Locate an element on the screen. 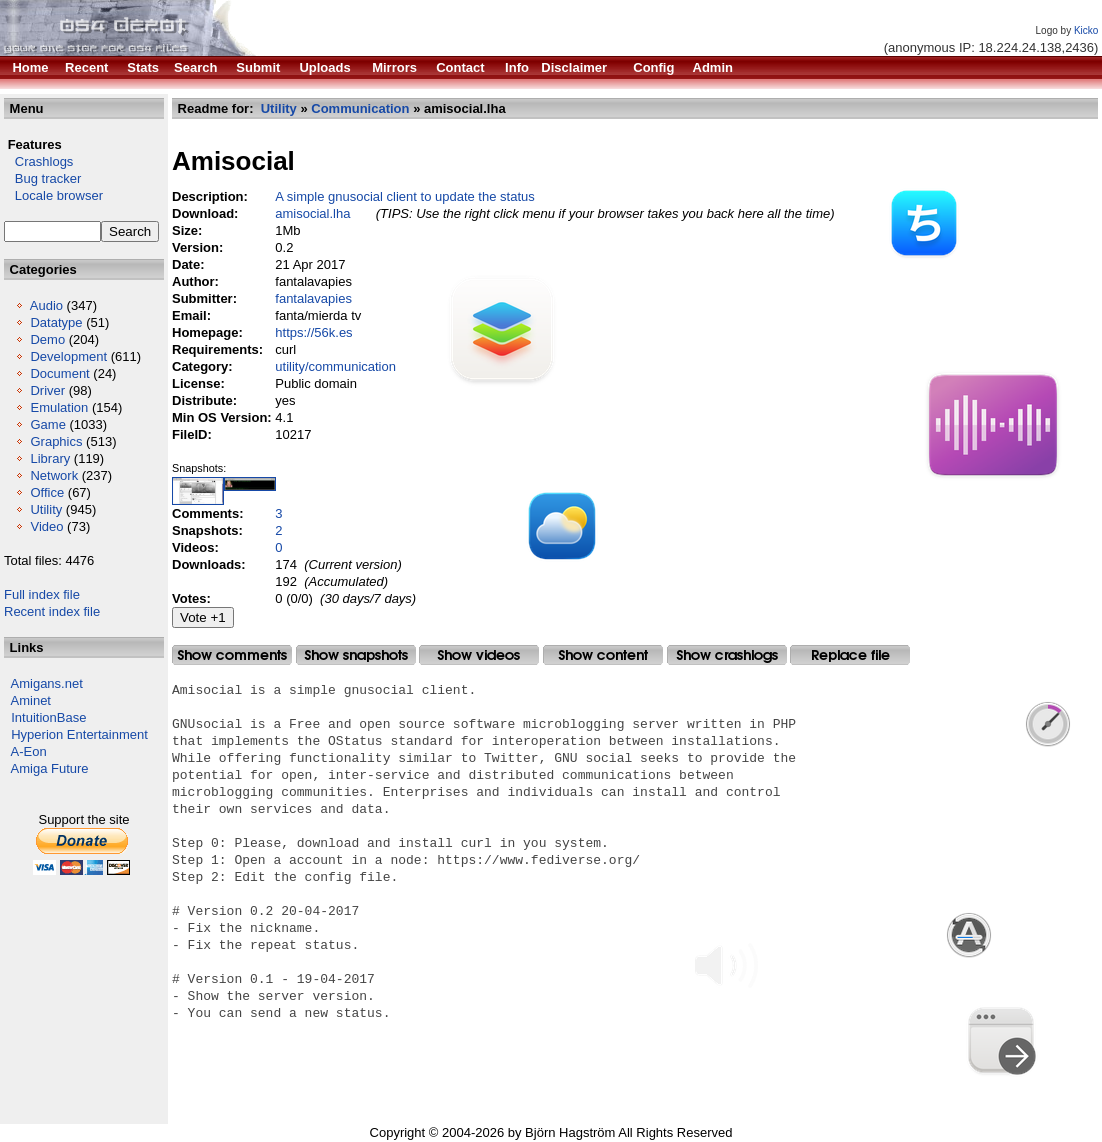 The image size is (1102, 1142). open sysprof system profiler application is located at coordinates (1048, 724).